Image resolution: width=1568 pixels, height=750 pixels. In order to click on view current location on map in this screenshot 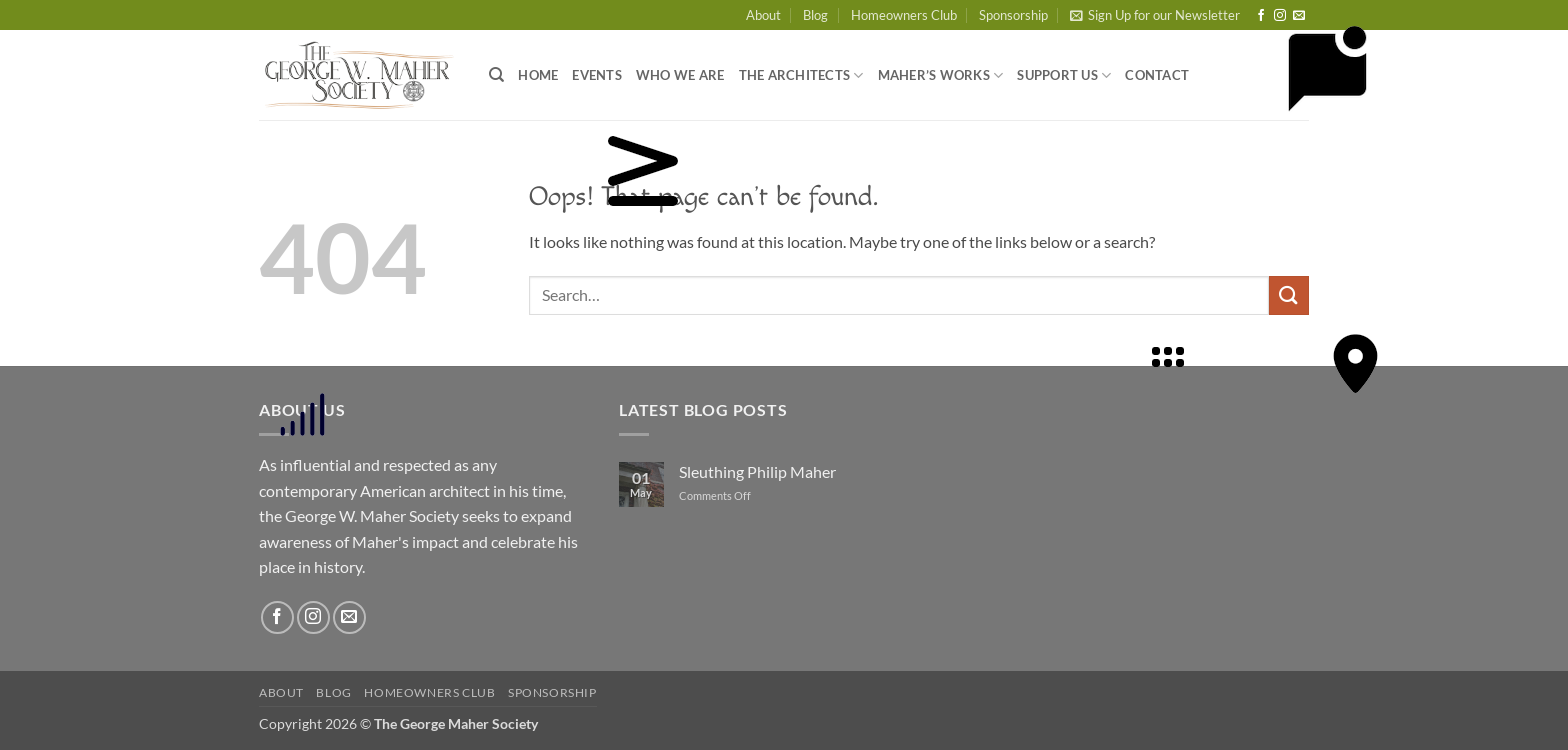, I will do `click(1355, 363)`.